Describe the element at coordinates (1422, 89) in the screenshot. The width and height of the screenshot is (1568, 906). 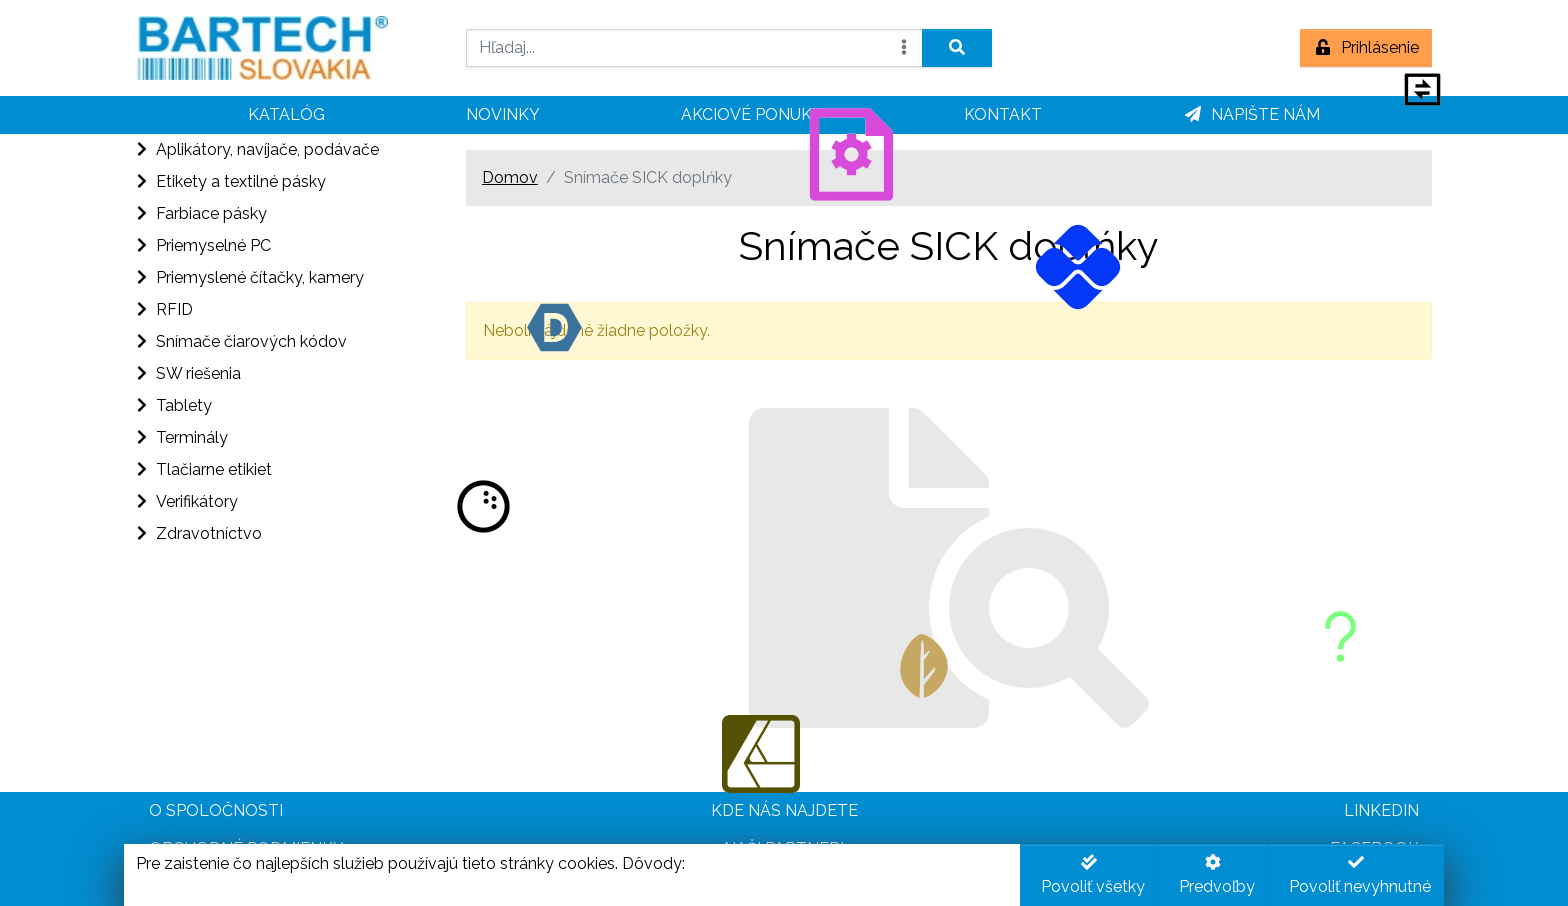
I see `exchange or swap currencies` at that location.